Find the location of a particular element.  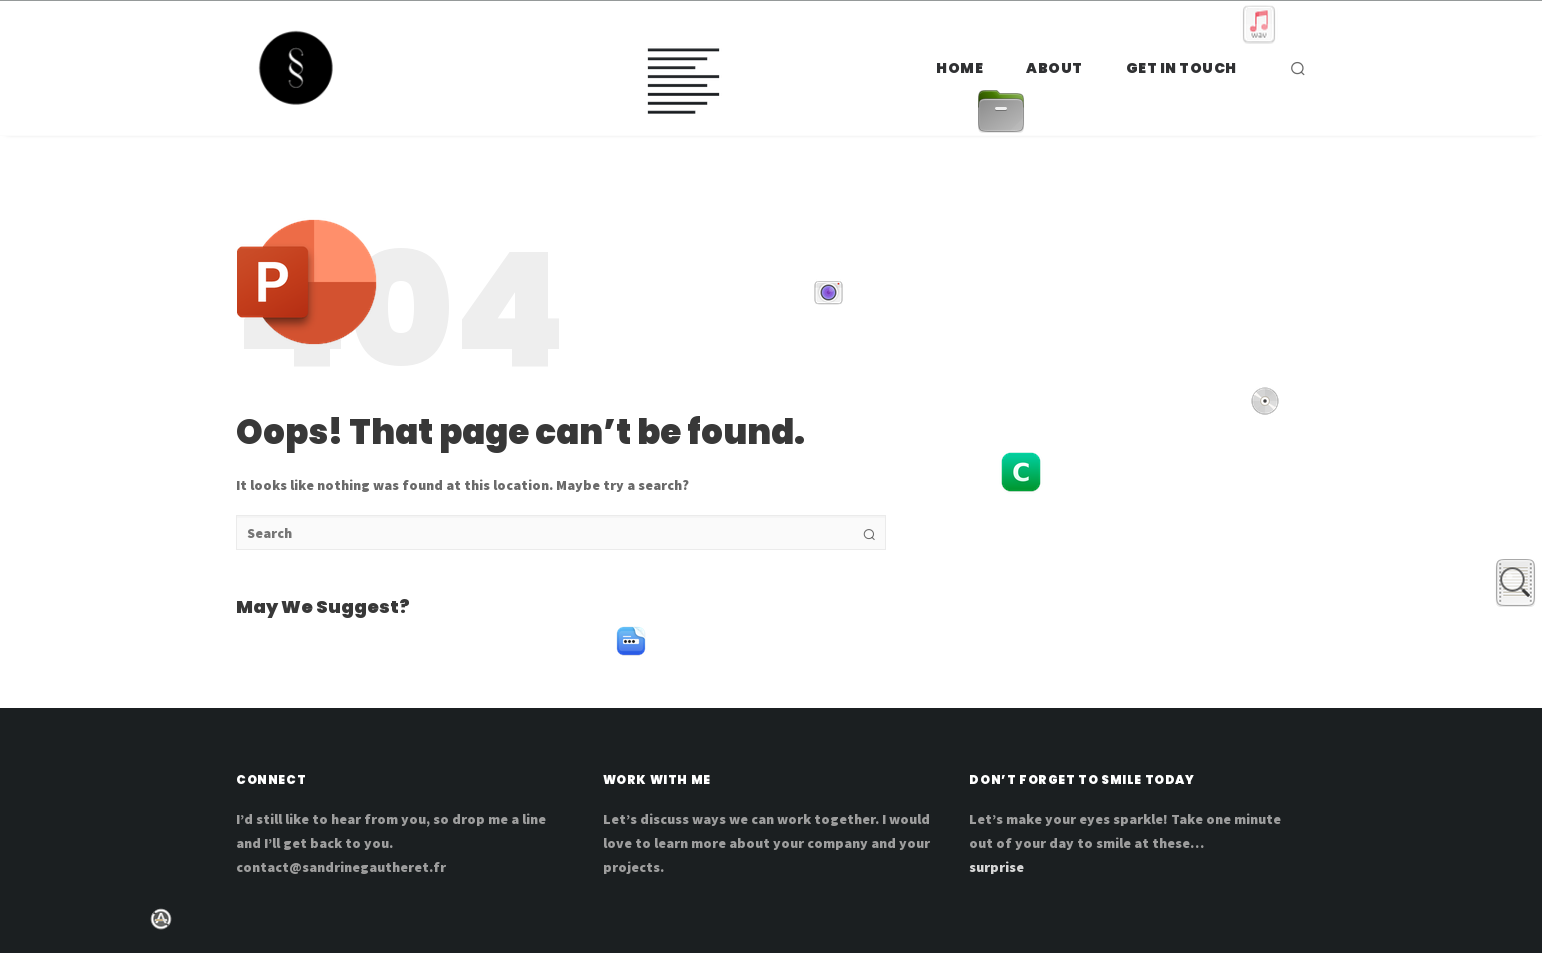

align text to the left margin is located at coordinates (683, 82).